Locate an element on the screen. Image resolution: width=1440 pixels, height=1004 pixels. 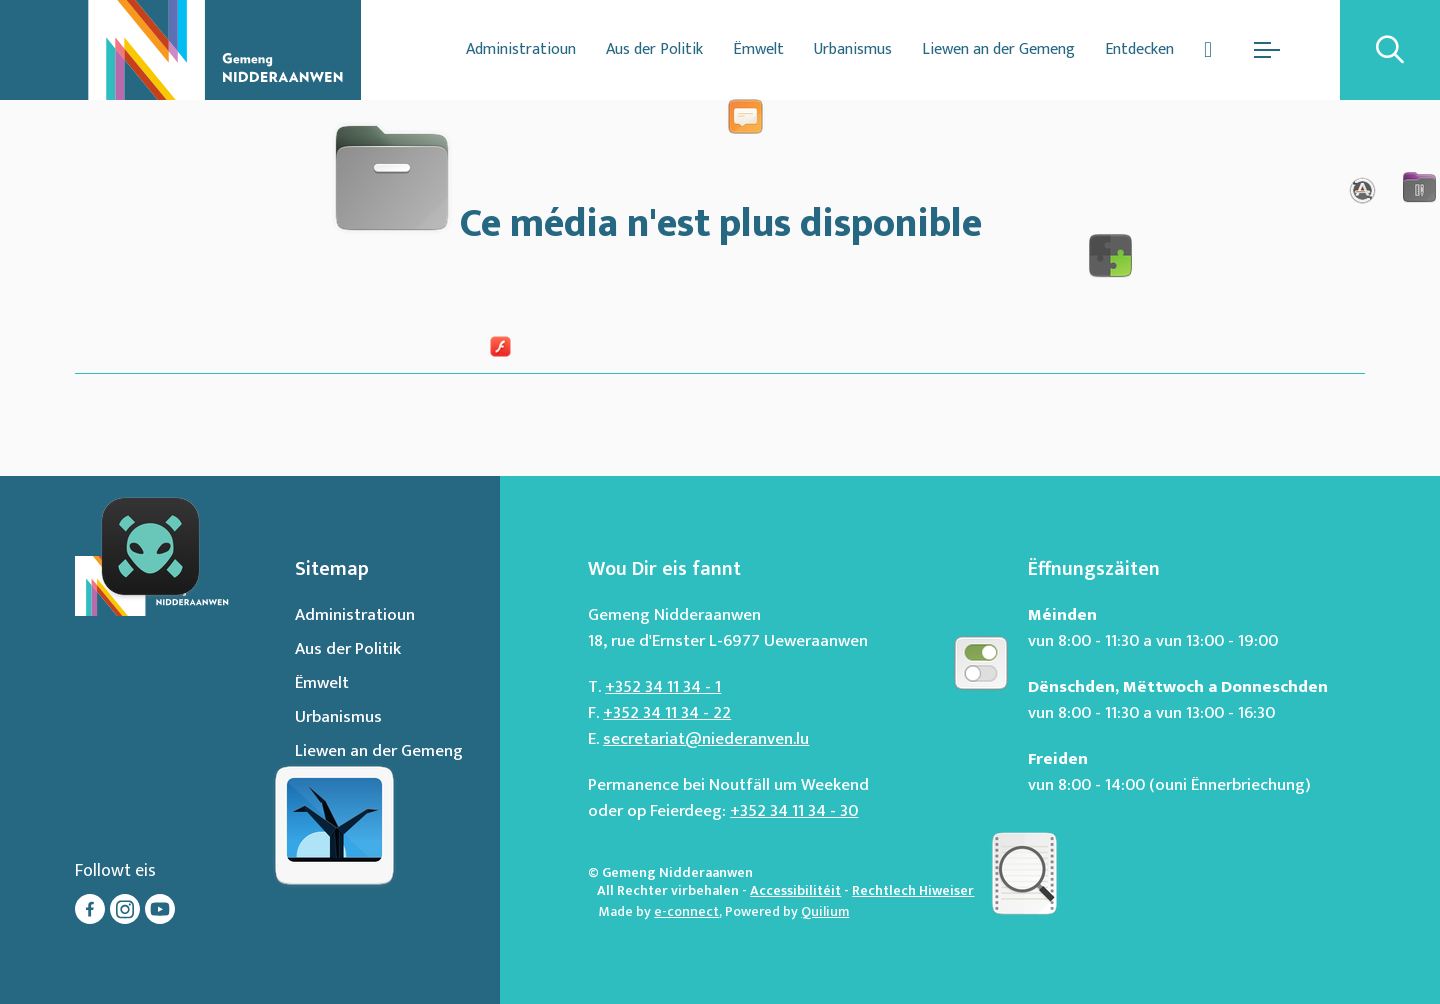
check for available software updates is located at coordinates (1362, 190).